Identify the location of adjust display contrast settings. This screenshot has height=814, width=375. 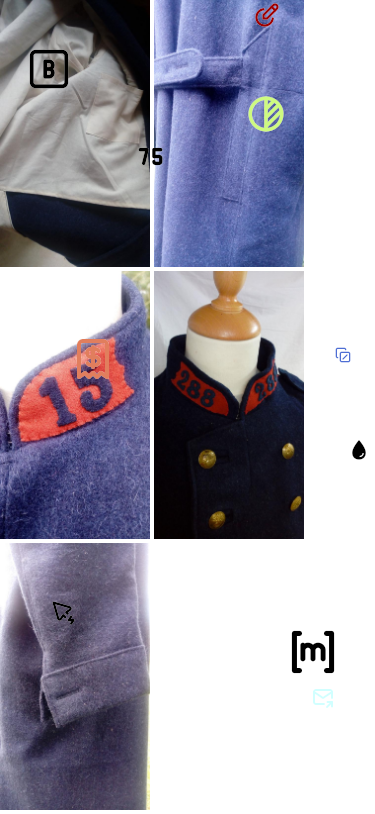
(266, 114).